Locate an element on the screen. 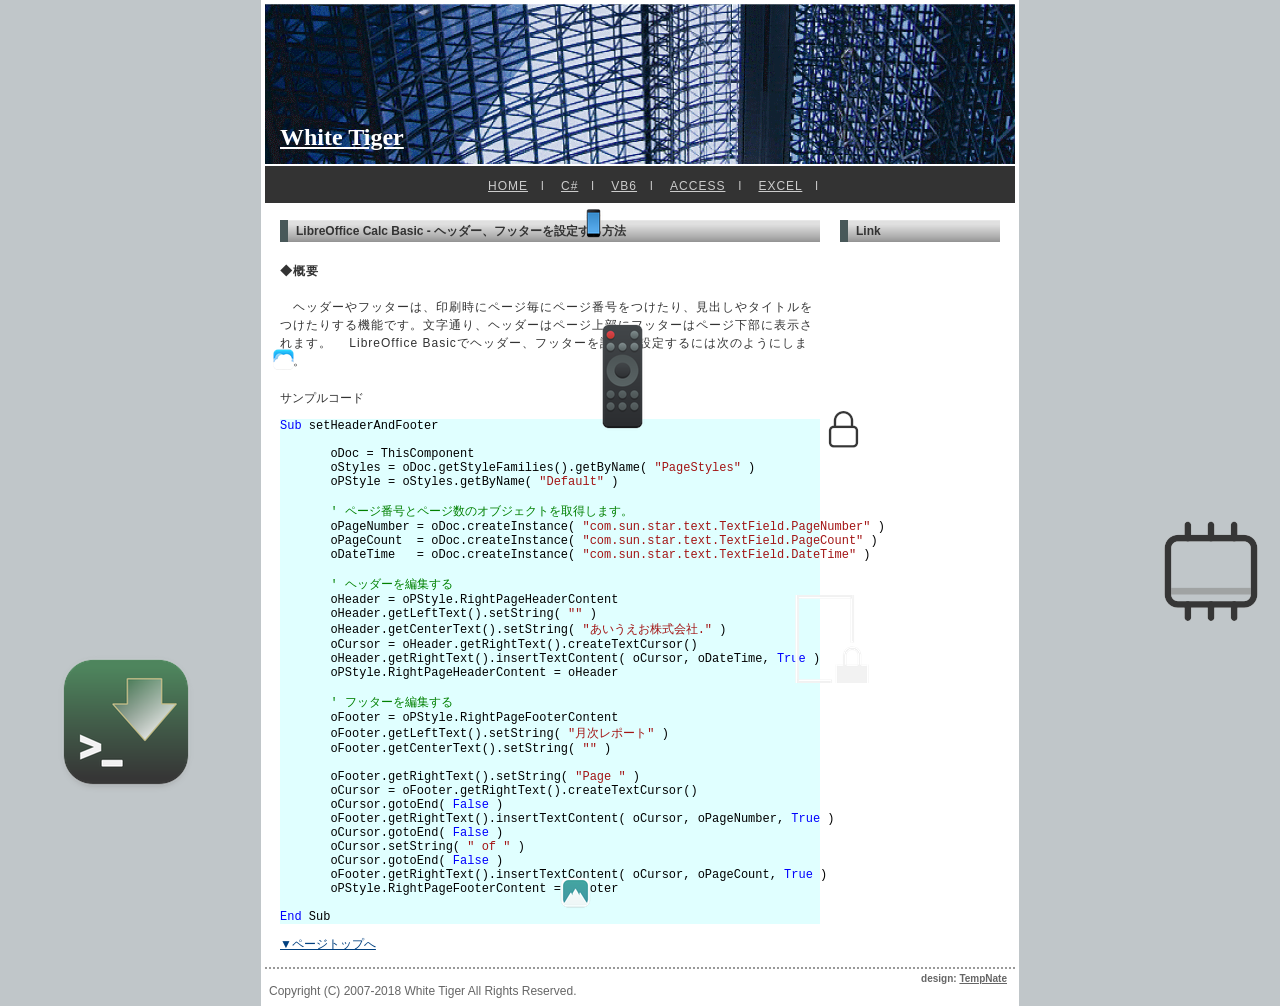 Image resolution: width=1280 pixels, height=1006 pixels. access screen lock settings is located at coordinates (843, 430).